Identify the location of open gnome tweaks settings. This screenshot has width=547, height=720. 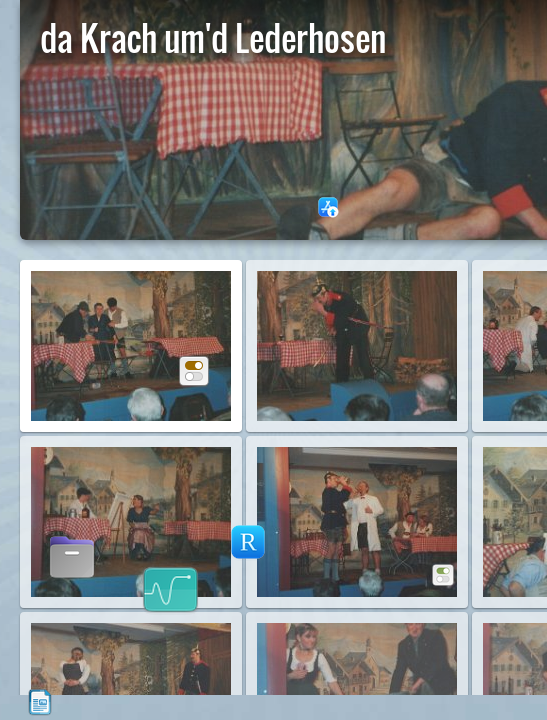
(443, 575).